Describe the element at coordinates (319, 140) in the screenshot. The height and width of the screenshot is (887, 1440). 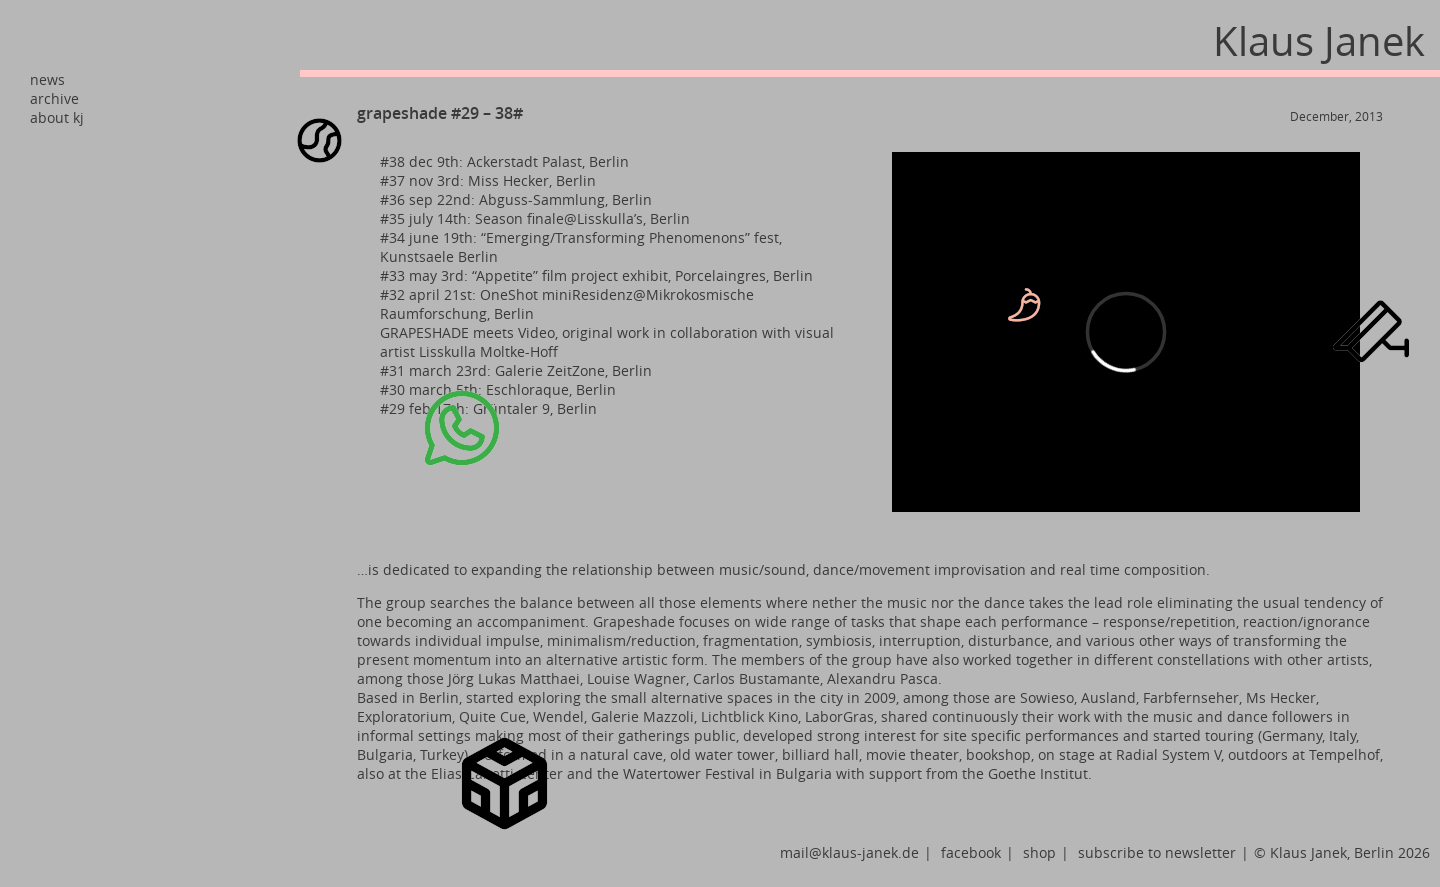
I see `switch to global or worldwide view` at that location.